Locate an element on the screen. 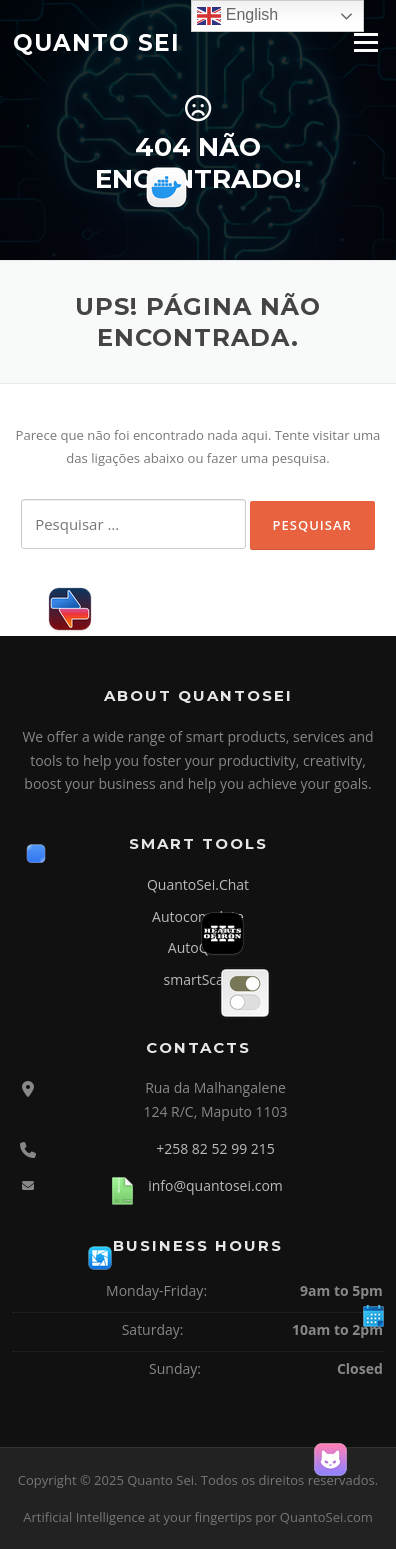 This screenshot has width=396, height=1549. virtualbox extension pack file is located at coordinates (122, 1191).